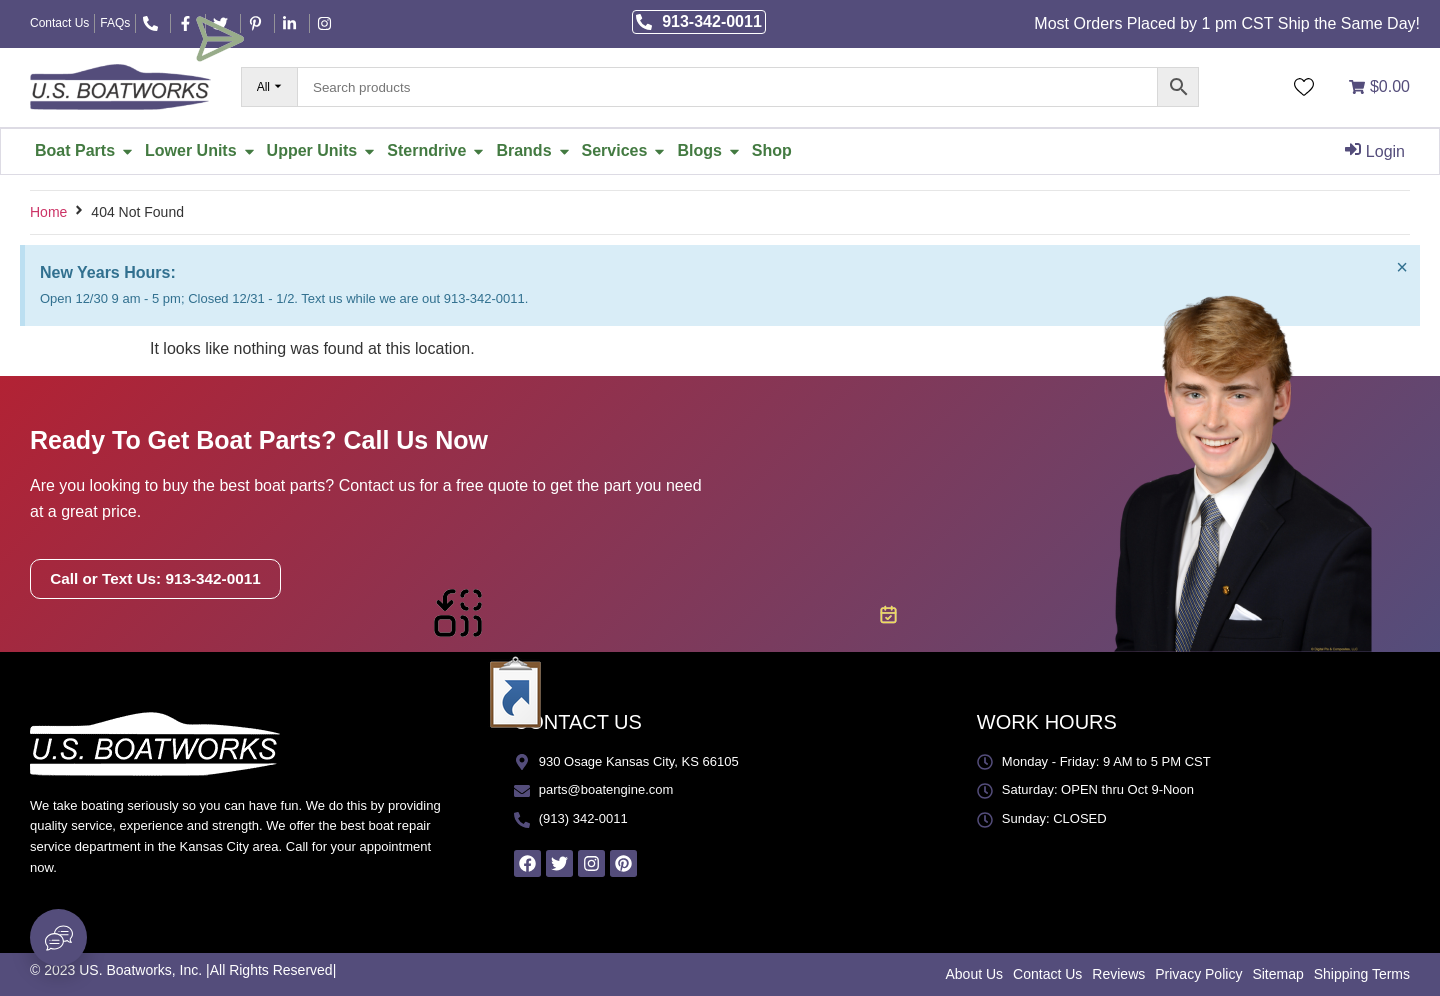 The image size is (1440, 996). I want to click on send a message, so click(219, 39).